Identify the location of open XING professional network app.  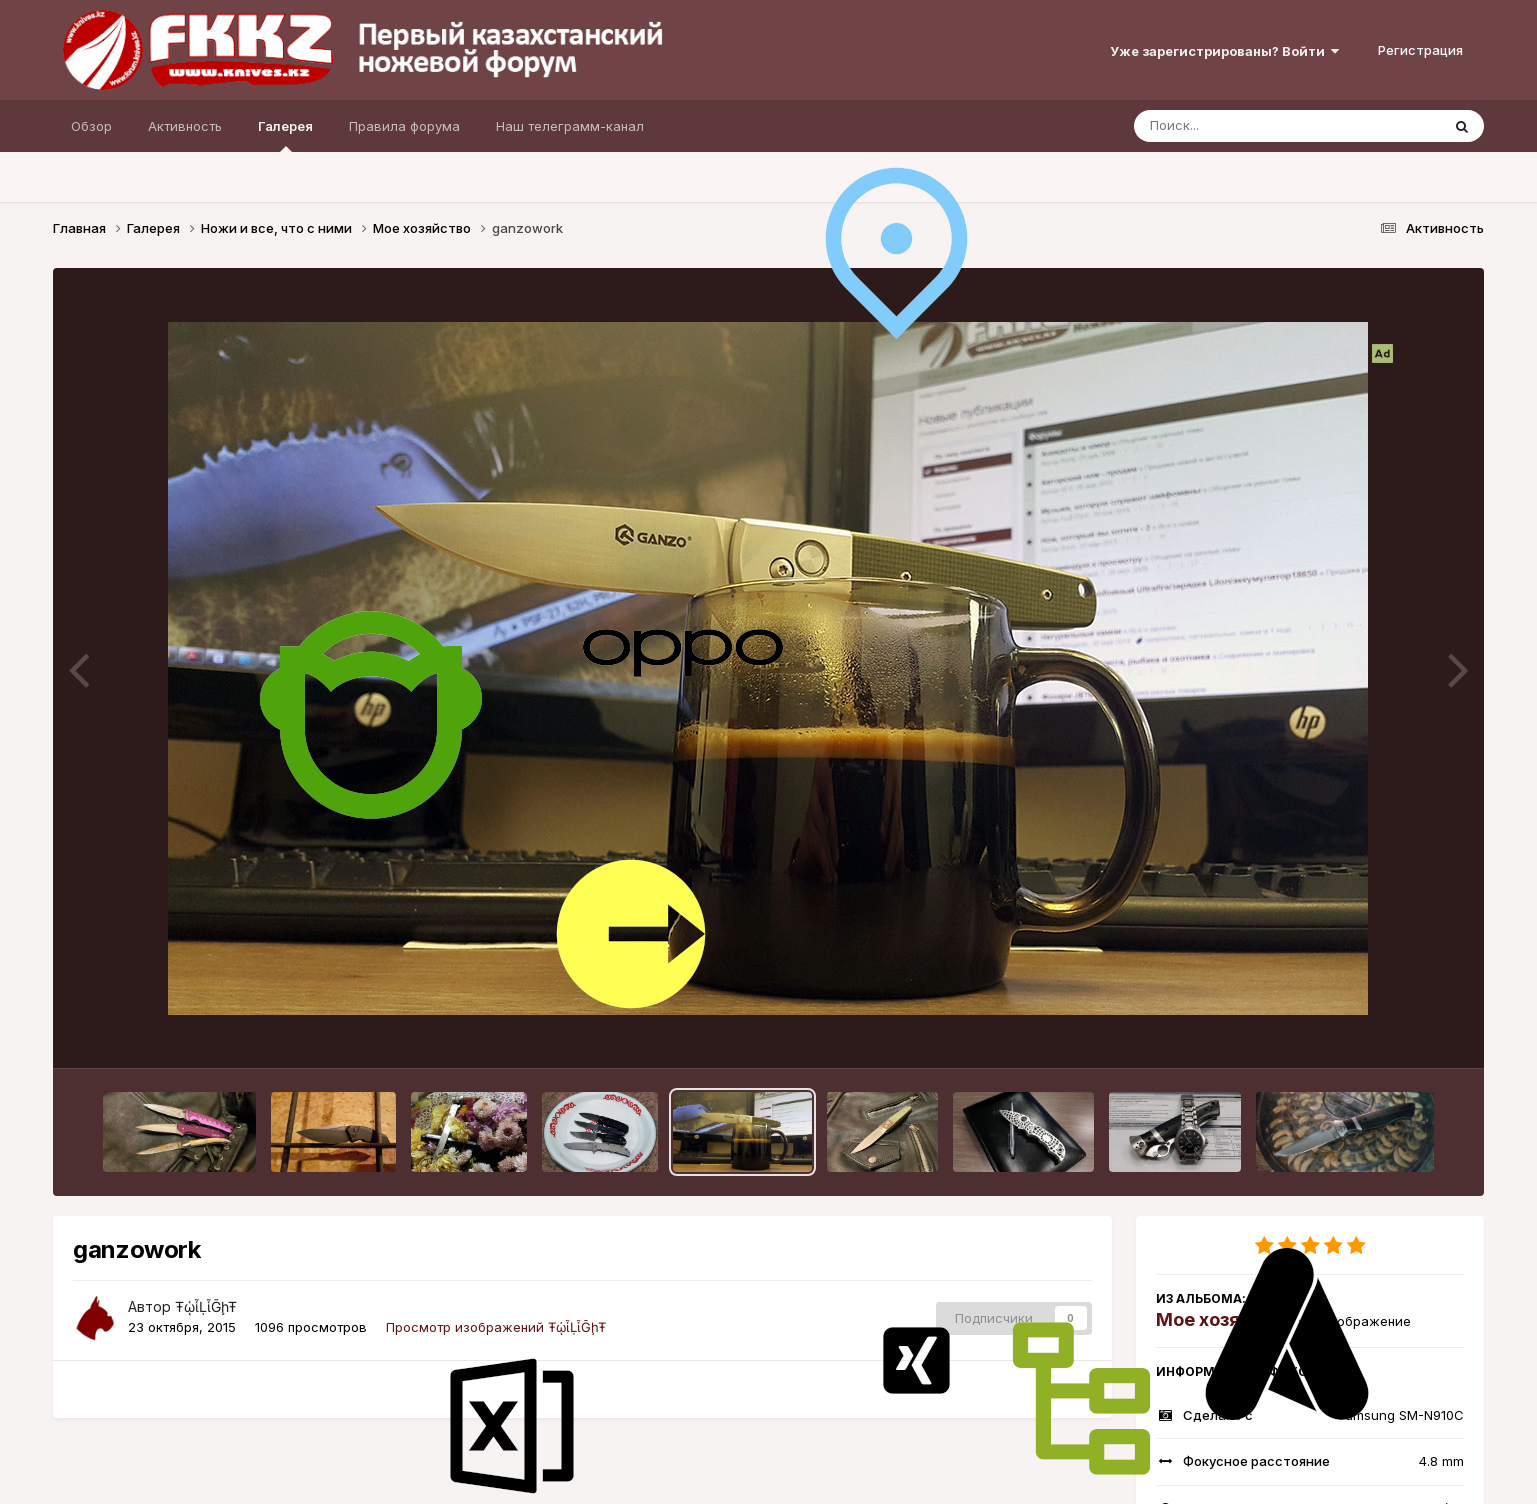
(916, 1360).